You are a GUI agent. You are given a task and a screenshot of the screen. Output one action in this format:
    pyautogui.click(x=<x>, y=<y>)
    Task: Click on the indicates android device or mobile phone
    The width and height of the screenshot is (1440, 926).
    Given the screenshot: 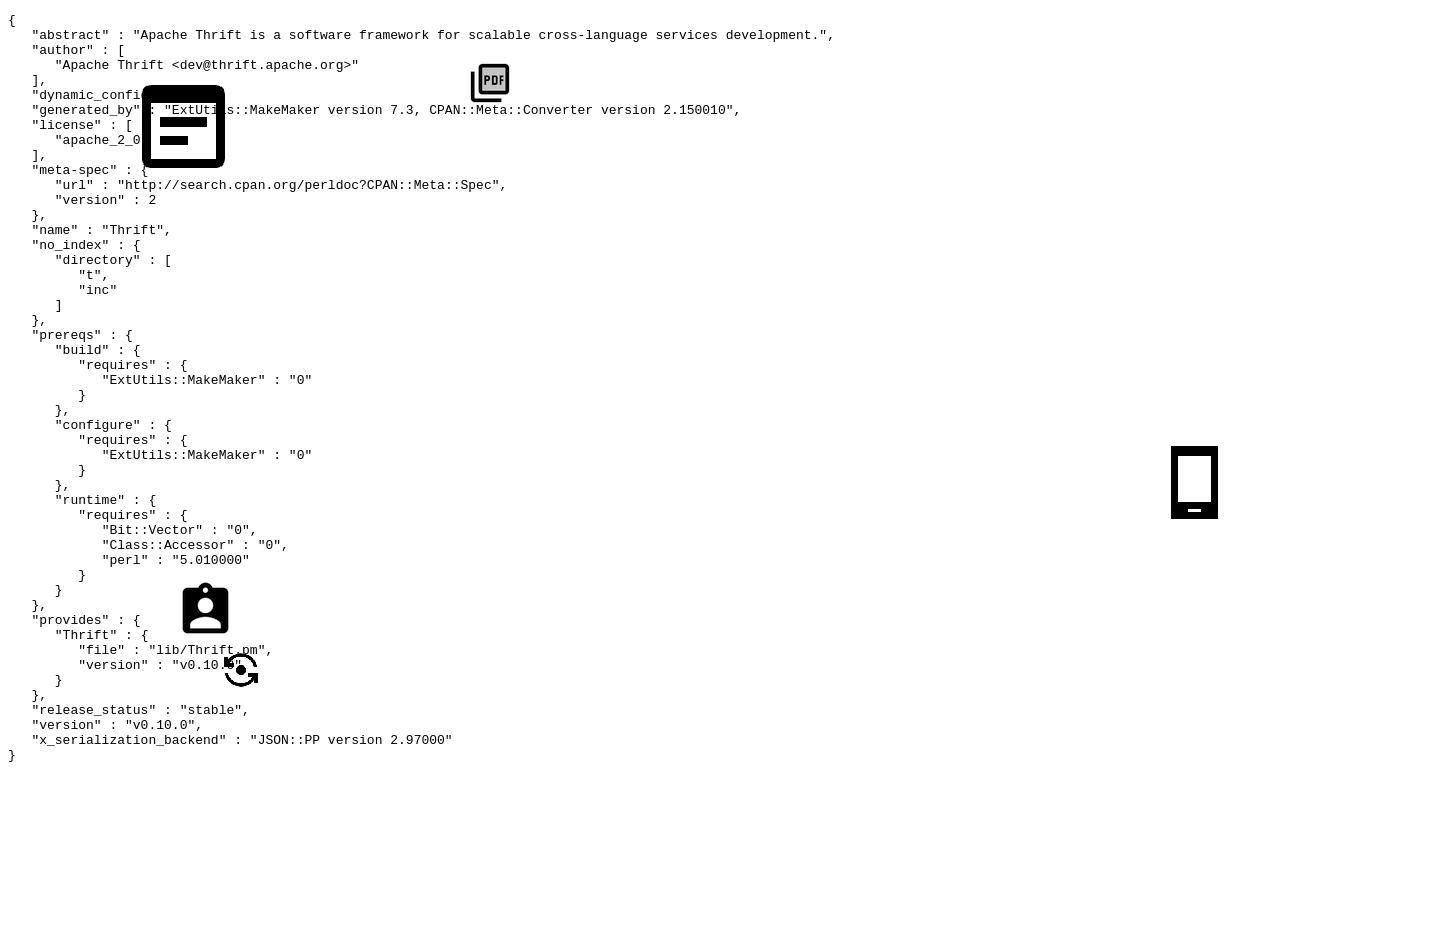 What is the action you would take?
    pyautogui.click(x=1194, y=482)
    